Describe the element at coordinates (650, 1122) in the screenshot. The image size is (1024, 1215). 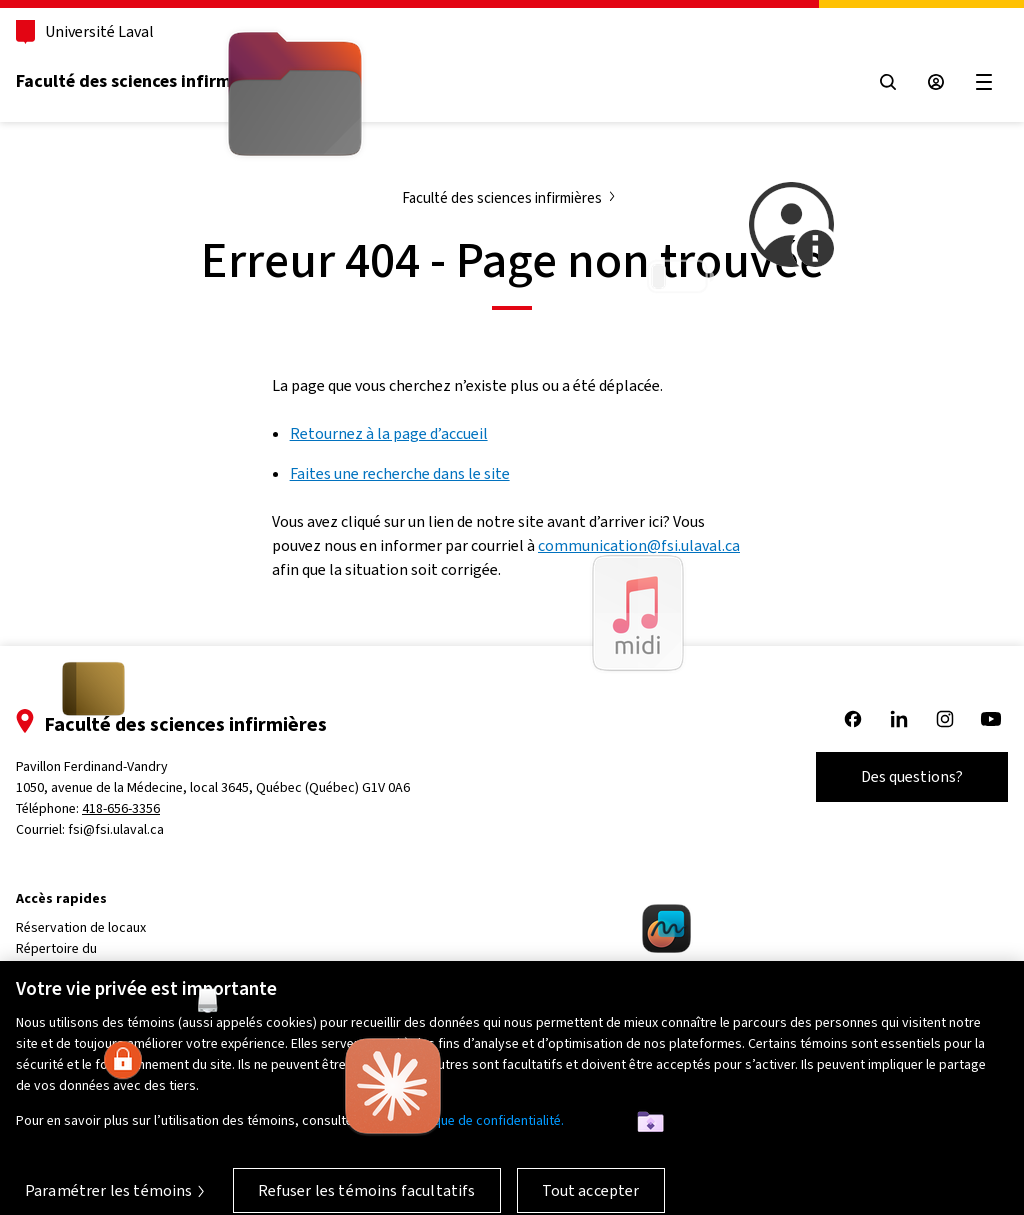
I see `open microsoft finance documents folder` at that location.